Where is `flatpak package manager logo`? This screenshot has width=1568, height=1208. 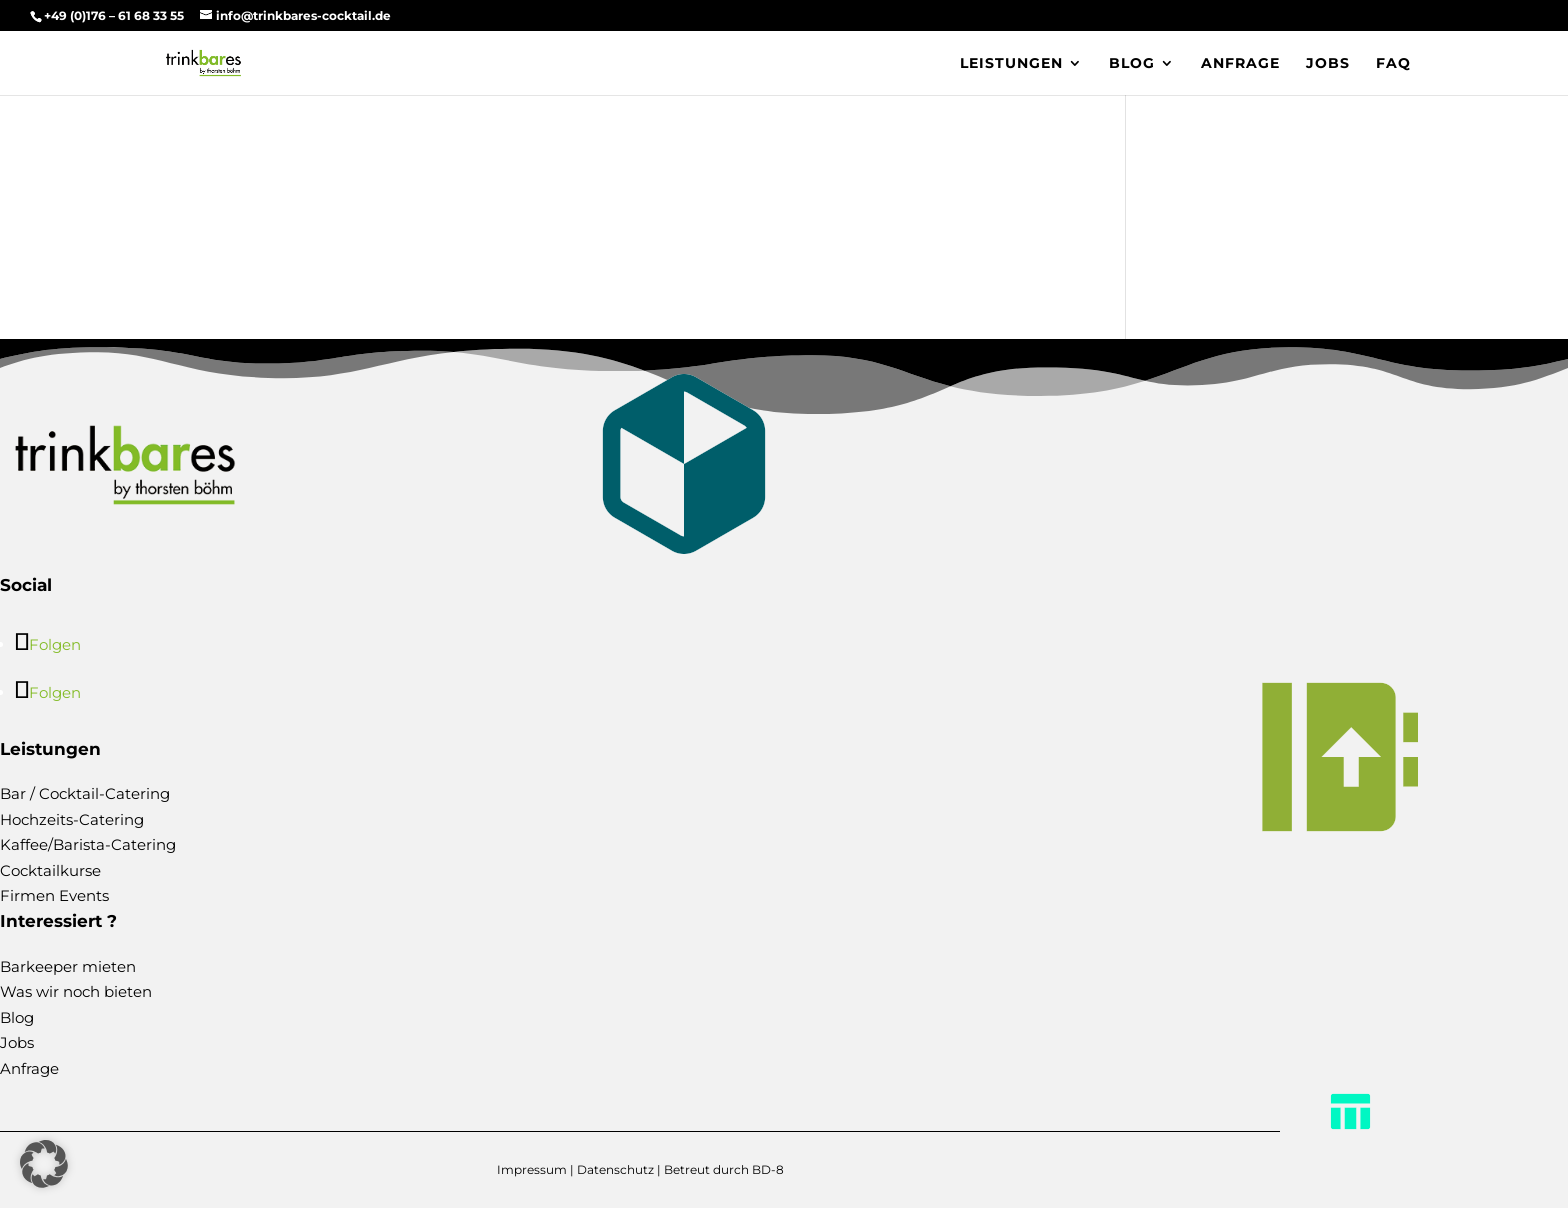 flatpak package manager logo is located at coordinates (684, 464).